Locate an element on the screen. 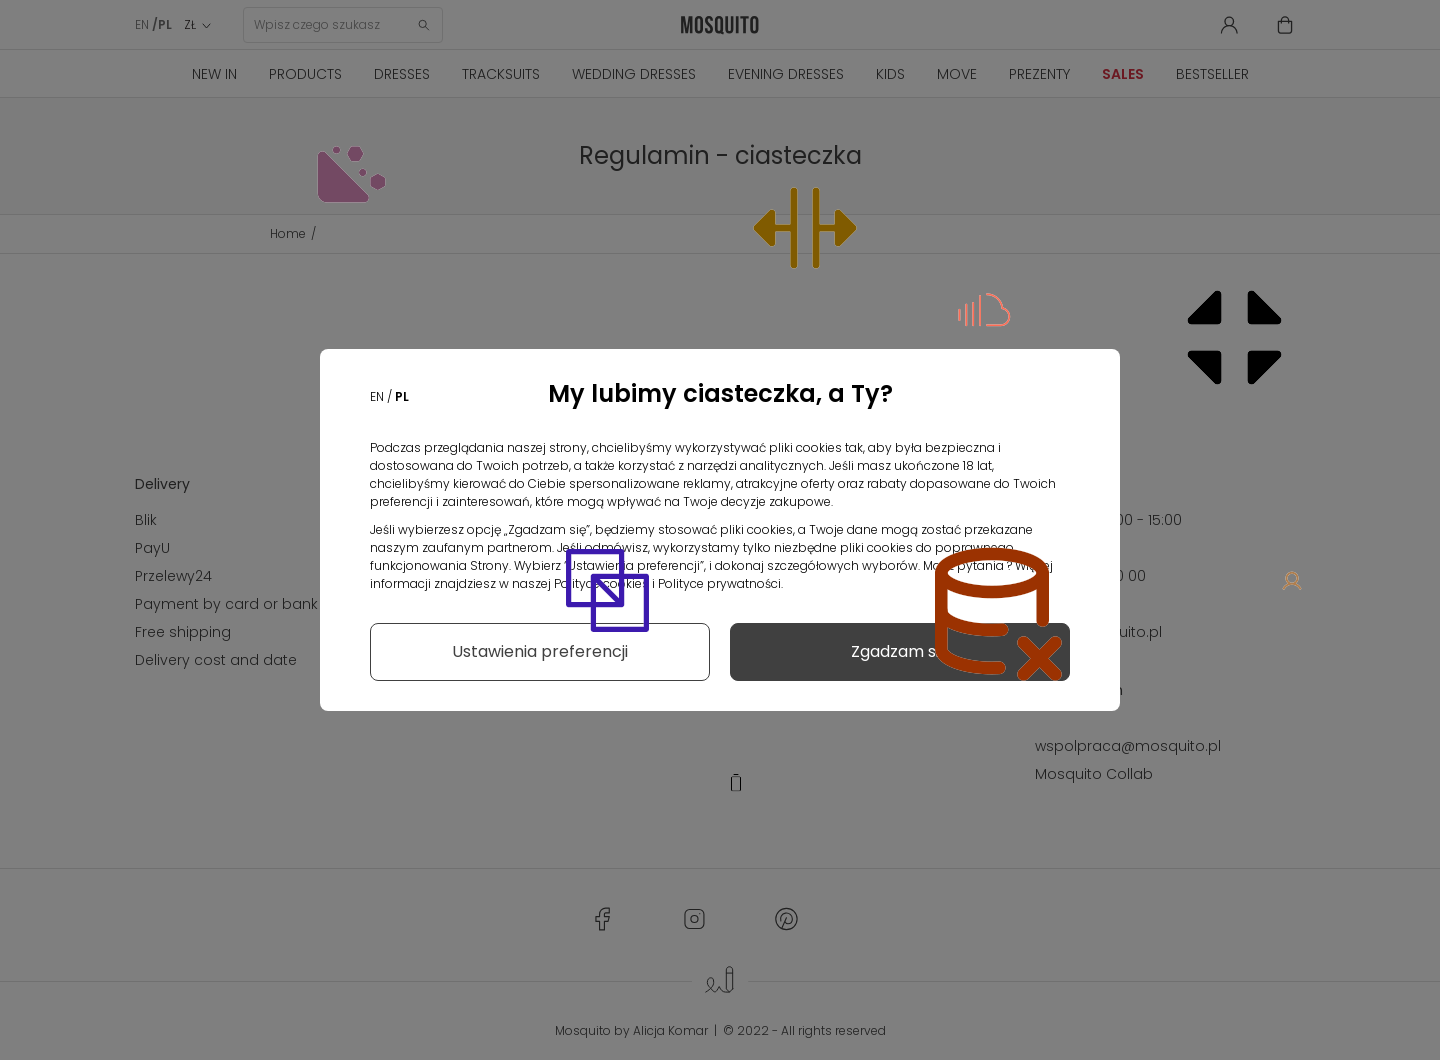  merge or intersect selected layers is located at coordinates (607, 590).